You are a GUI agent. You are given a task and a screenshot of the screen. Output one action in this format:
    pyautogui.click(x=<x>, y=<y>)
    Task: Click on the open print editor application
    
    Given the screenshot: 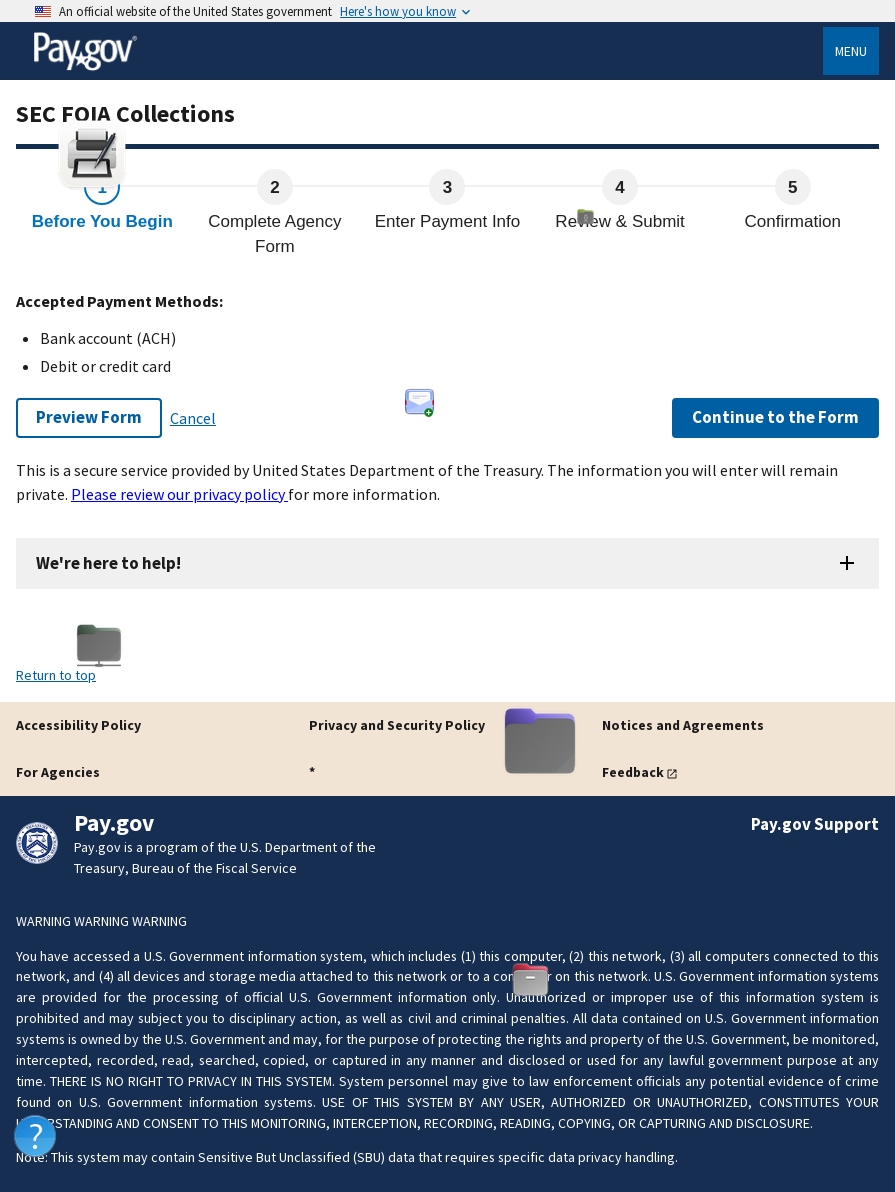 What is the action you would take?
    pyautogui.click(x=92, y=154)
    